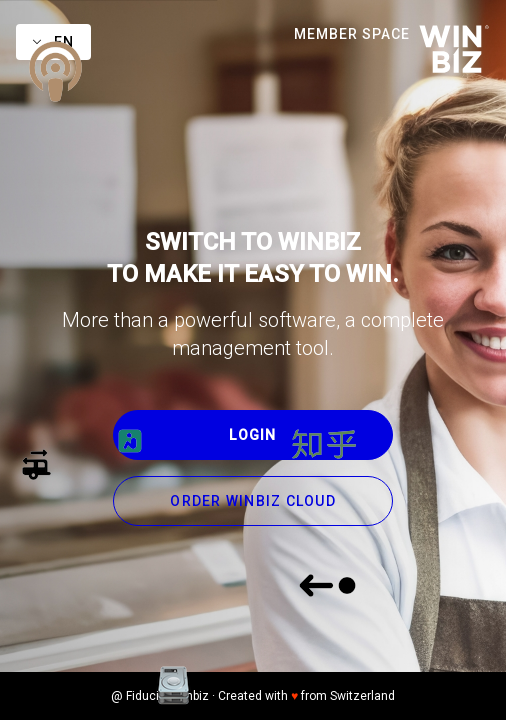  What do you see at coordinates (173, 685) in the screenshot?
I see `access multiple connected storage drives` at bounding box center [173, 685].